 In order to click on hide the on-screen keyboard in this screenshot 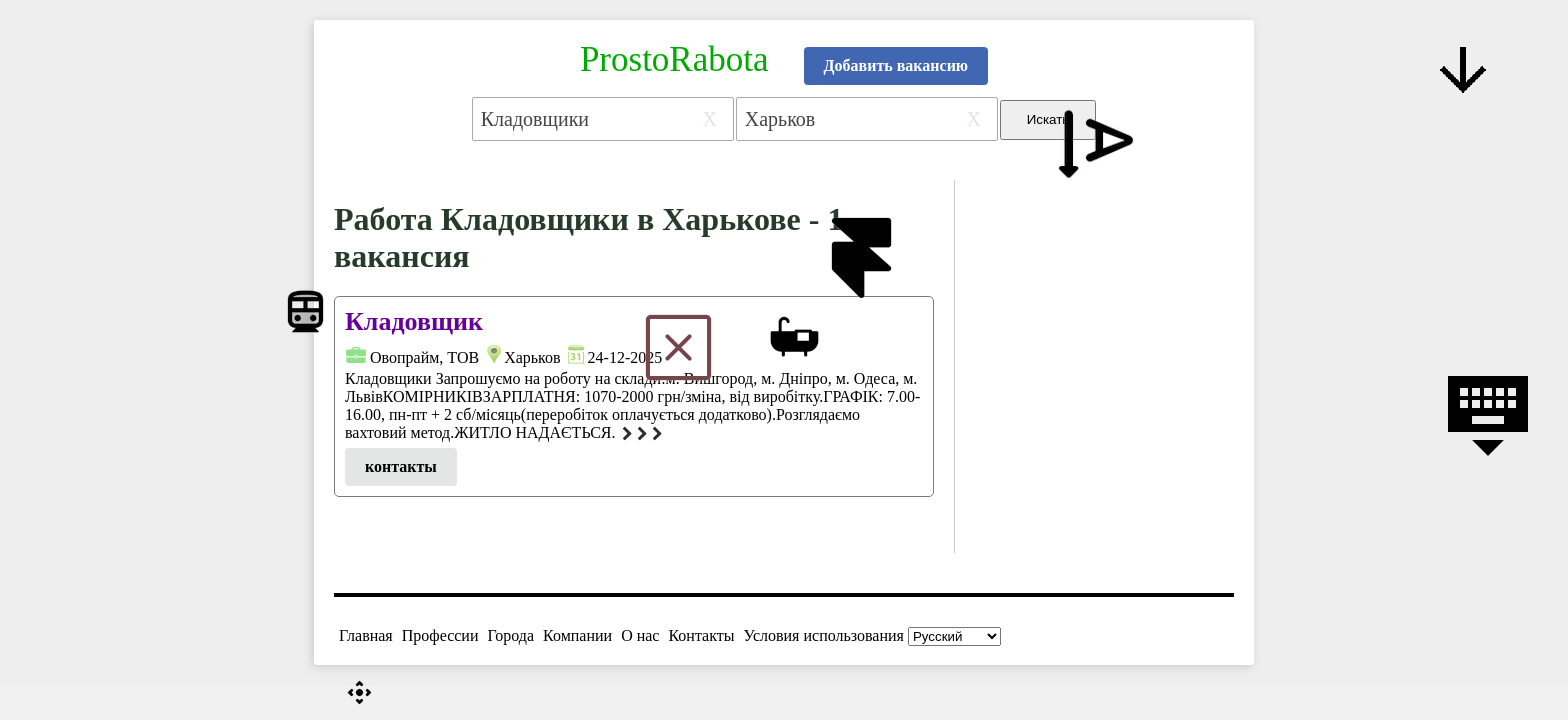, I will do `click(1488, 412)`.